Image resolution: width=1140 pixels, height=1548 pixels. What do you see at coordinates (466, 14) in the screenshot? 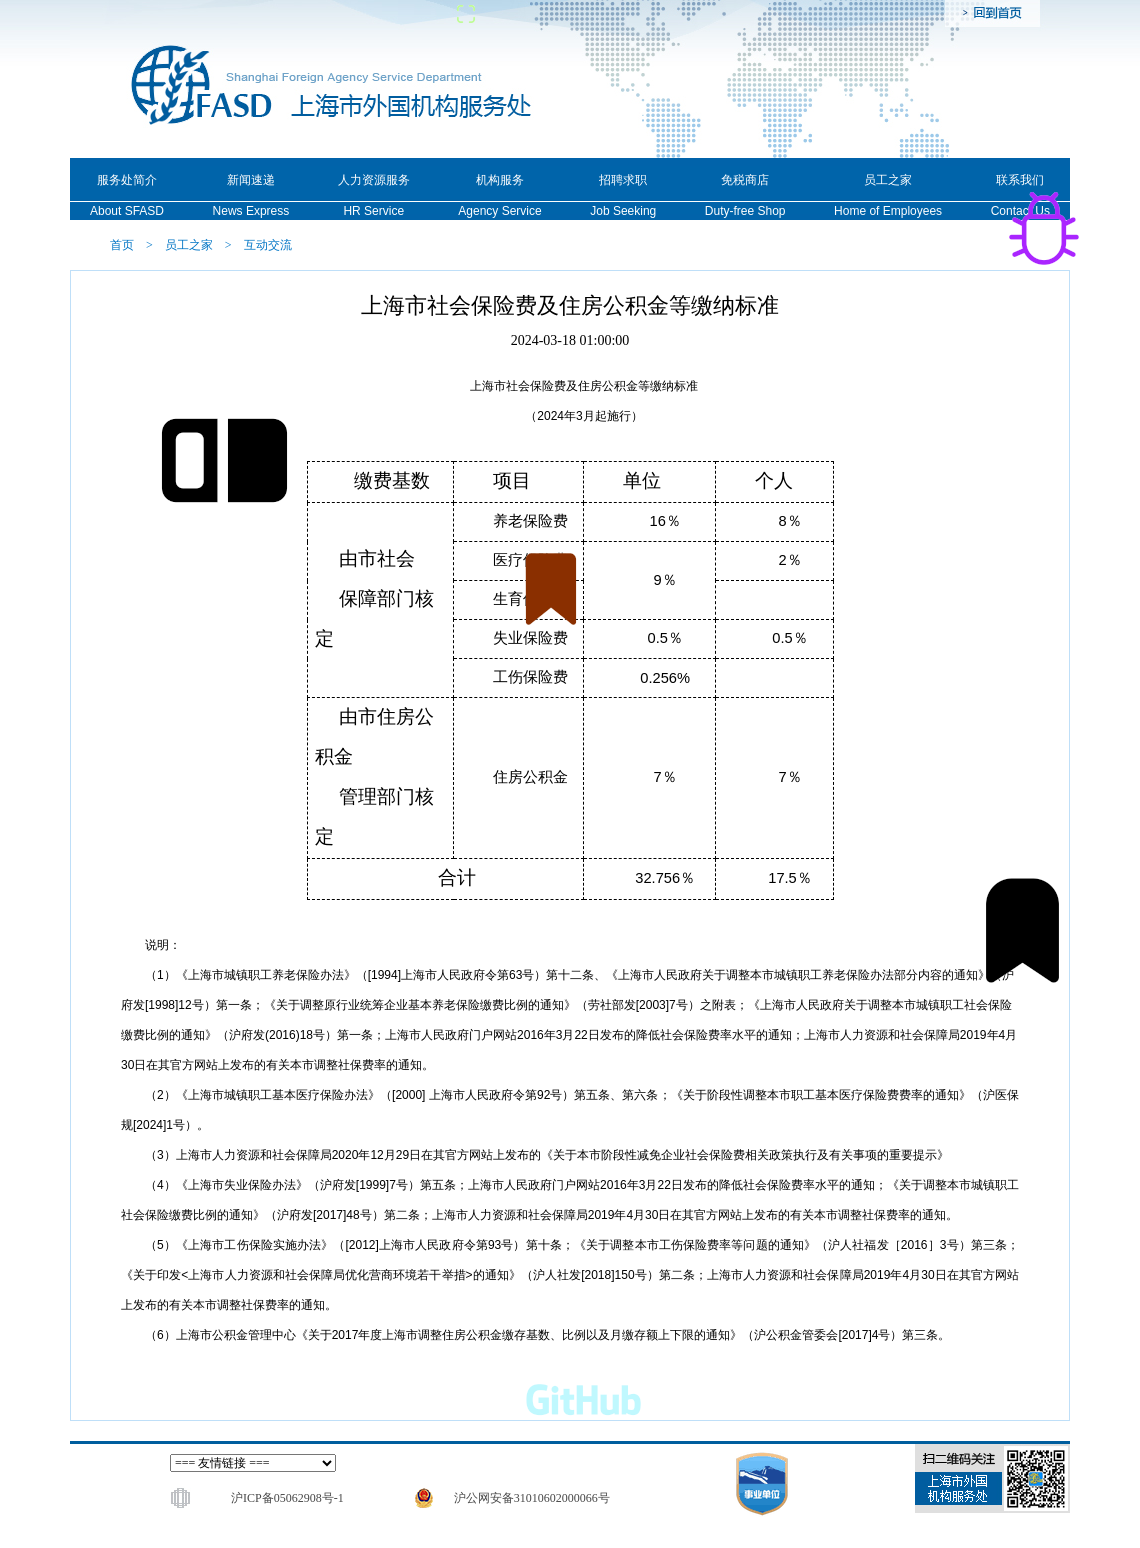
I see `scan a QR code or barcode` at bounding box center [466, 14].